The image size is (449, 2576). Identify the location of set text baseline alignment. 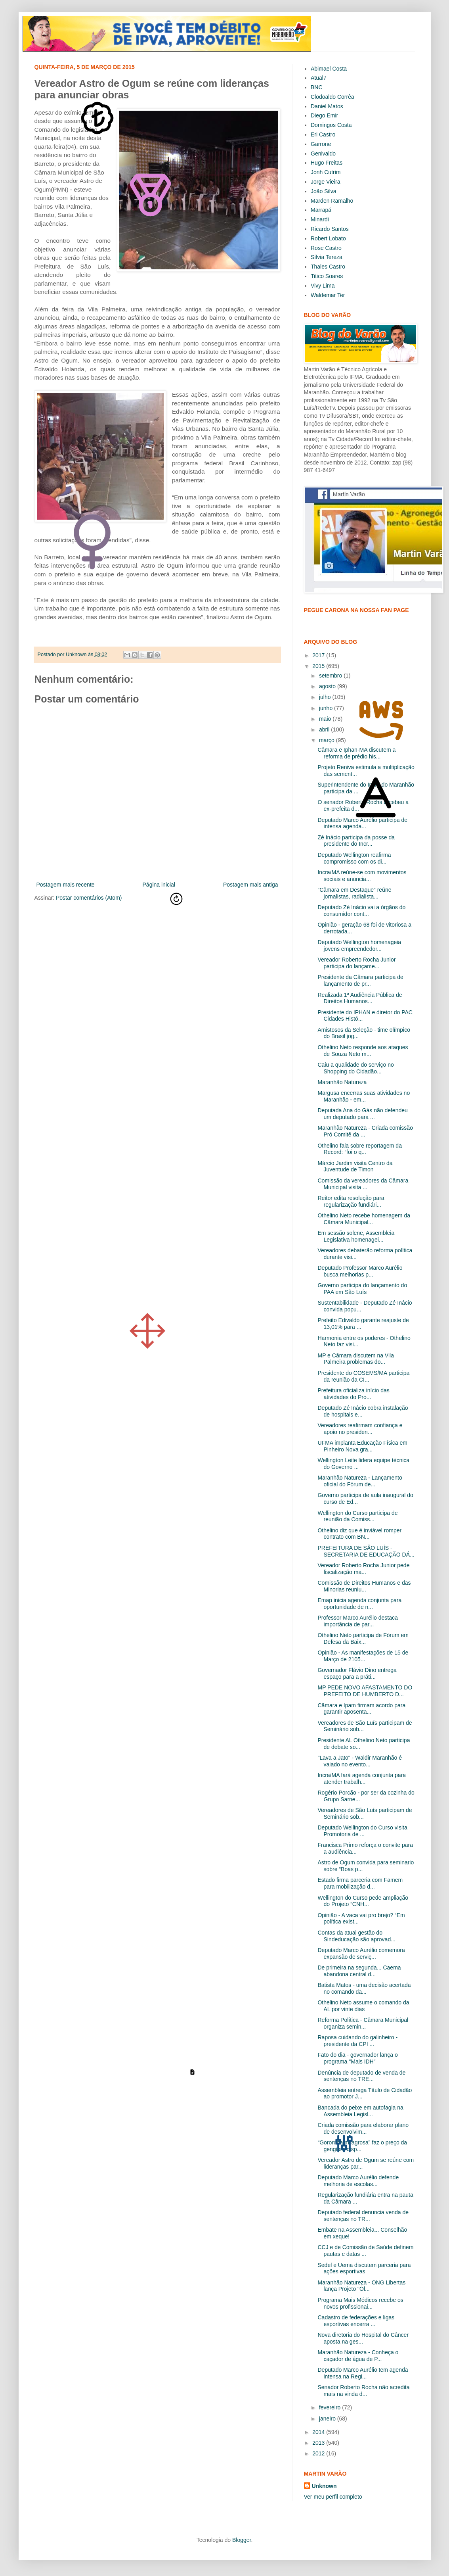
(376, 797).